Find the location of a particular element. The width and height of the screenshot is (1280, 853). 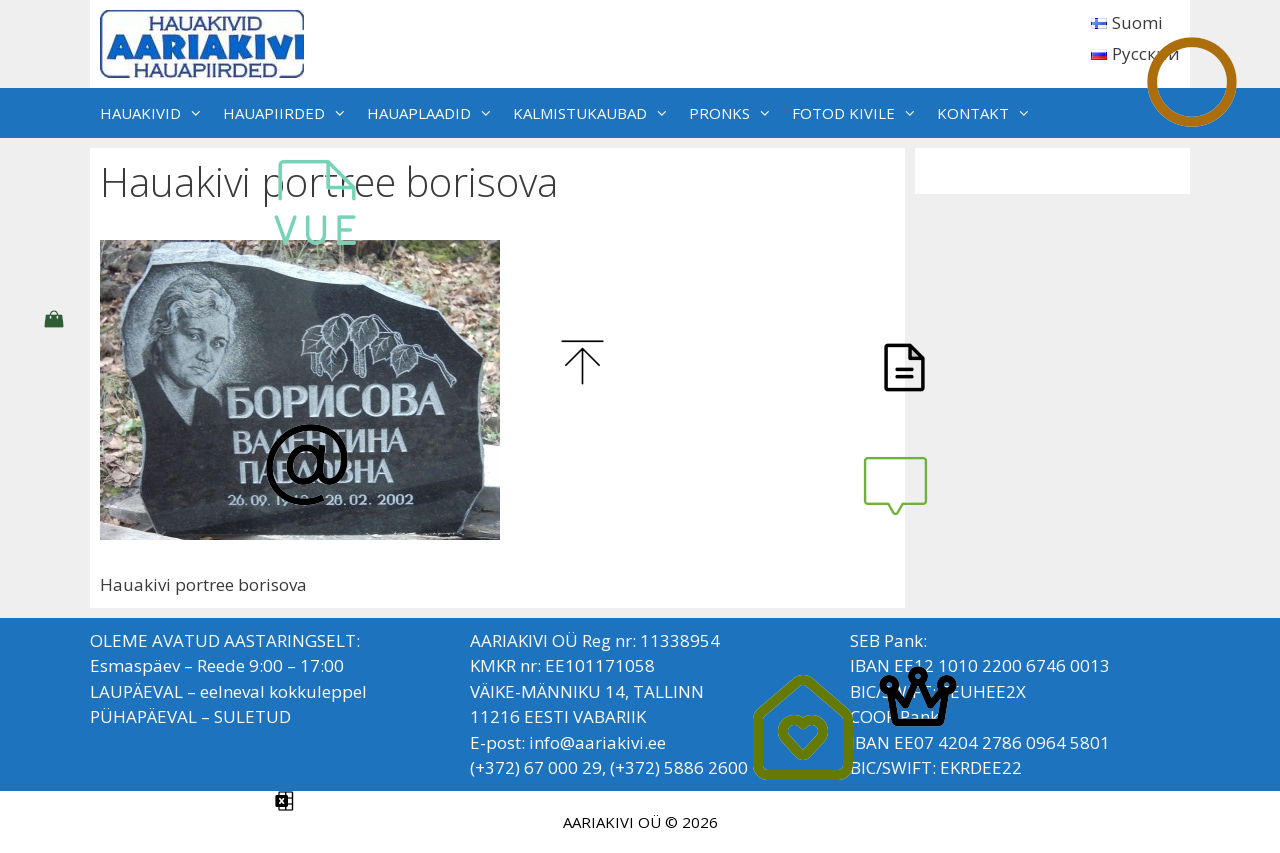

access your favorite or loved home is located at coordinates (803, 730).